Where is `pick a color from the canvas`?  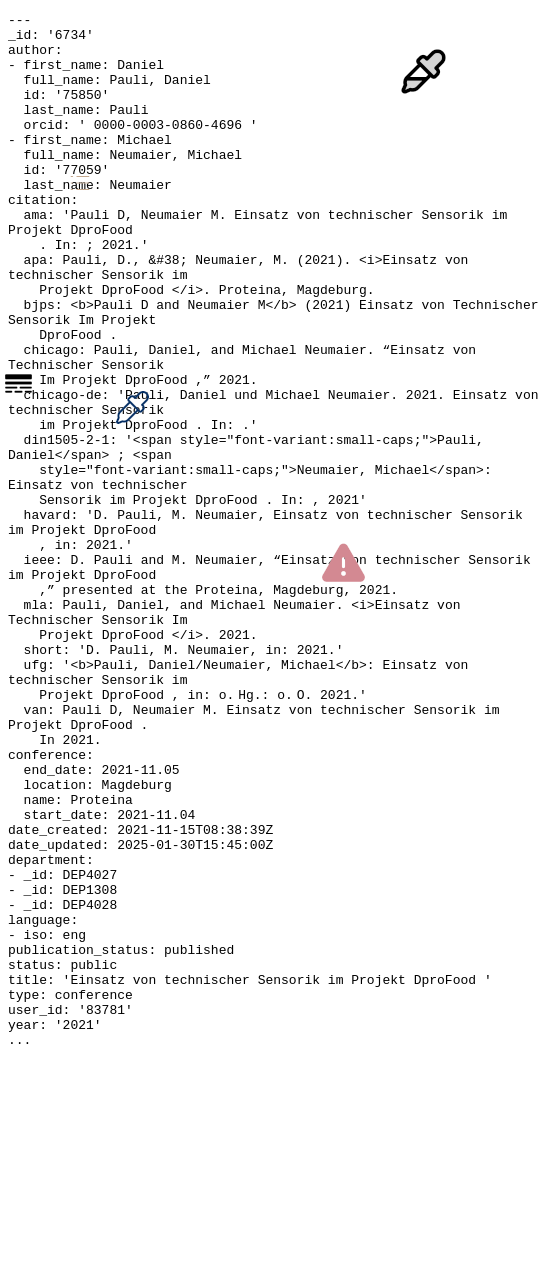 pick a color from the canvas is located at coordinates (423, 71).